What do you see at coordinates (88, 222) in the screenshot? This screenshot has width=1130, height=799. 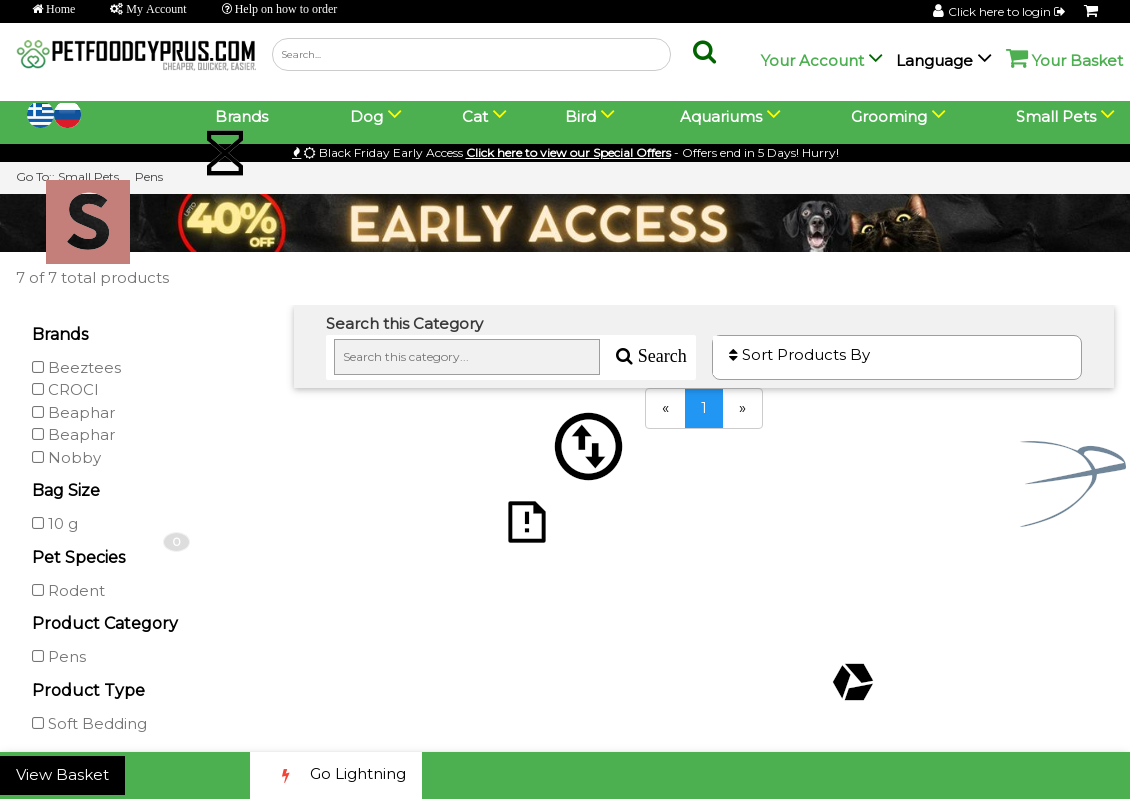 I see `semantic ui framework logo` at bounding box center [88, 222].